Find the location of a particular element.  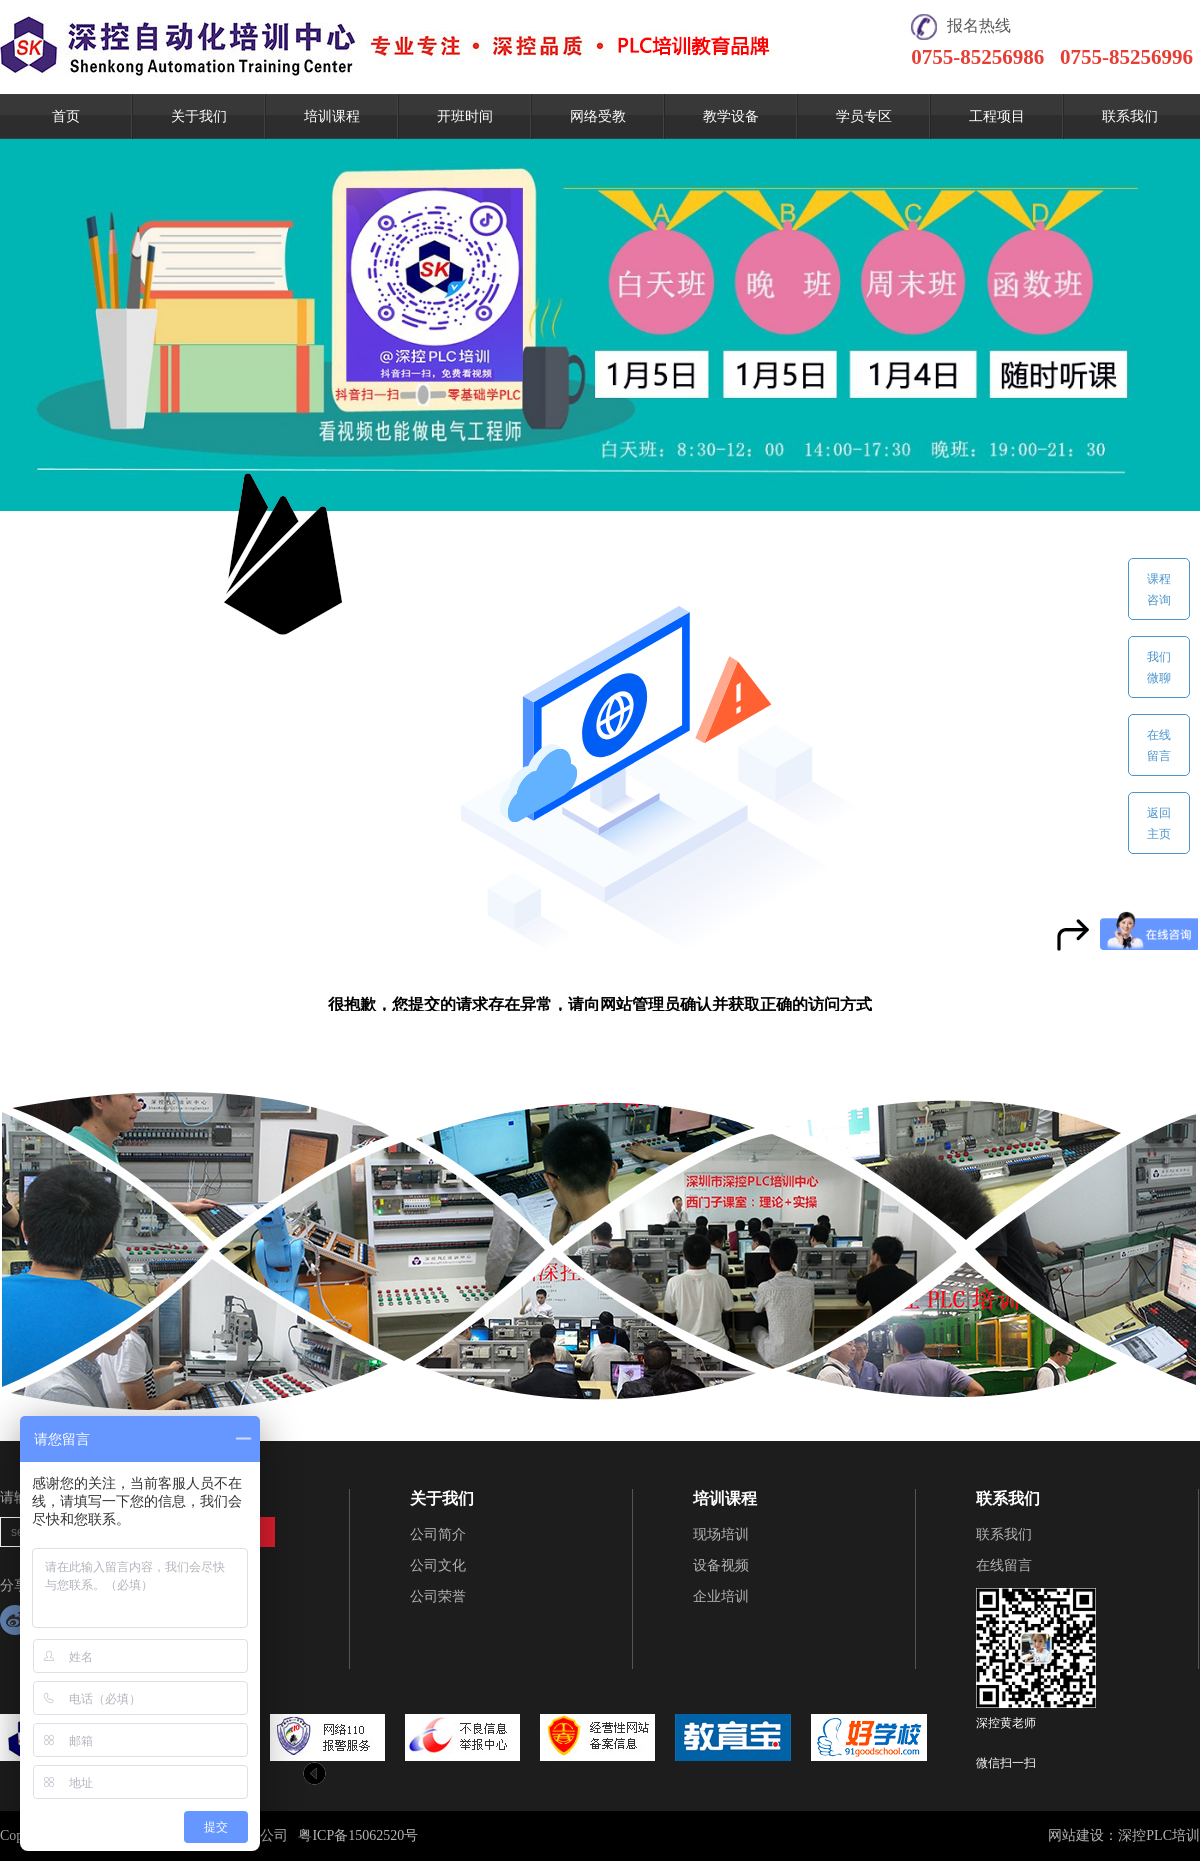

go back to the previous screen is located at coordinates (314, 1773).